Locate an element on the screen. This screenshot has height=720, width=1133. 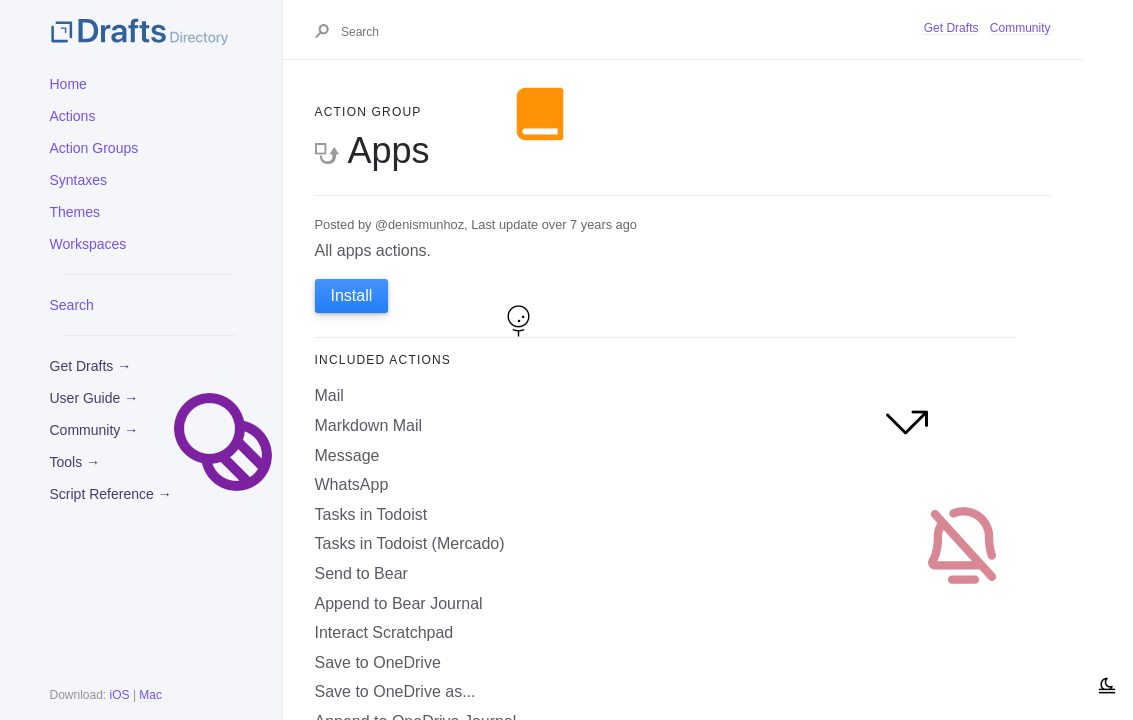
access golf-related features or content is located at coordinates (518, 320).